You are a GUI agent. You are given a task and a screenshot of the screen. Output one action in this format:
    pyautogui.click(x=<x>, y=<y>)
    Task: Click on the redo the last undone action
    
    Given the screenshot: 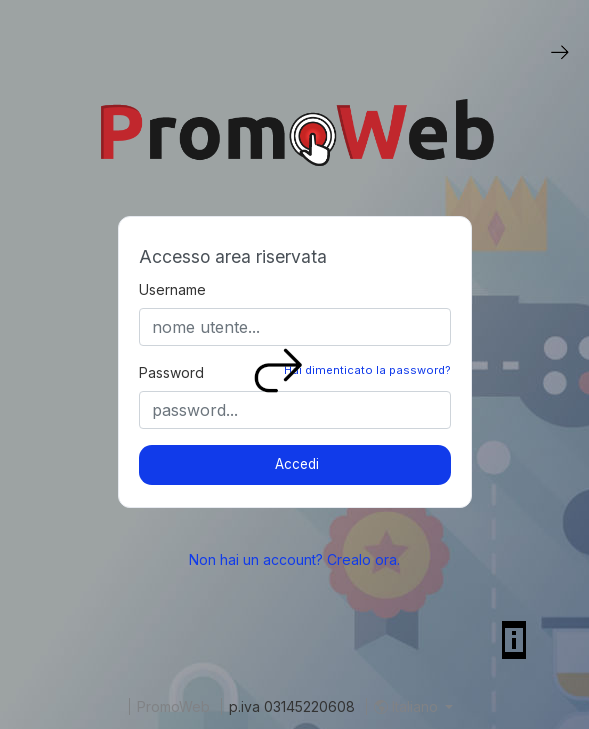 What is the action you would take?
    pyautogui.click(x=278, y=372)
    